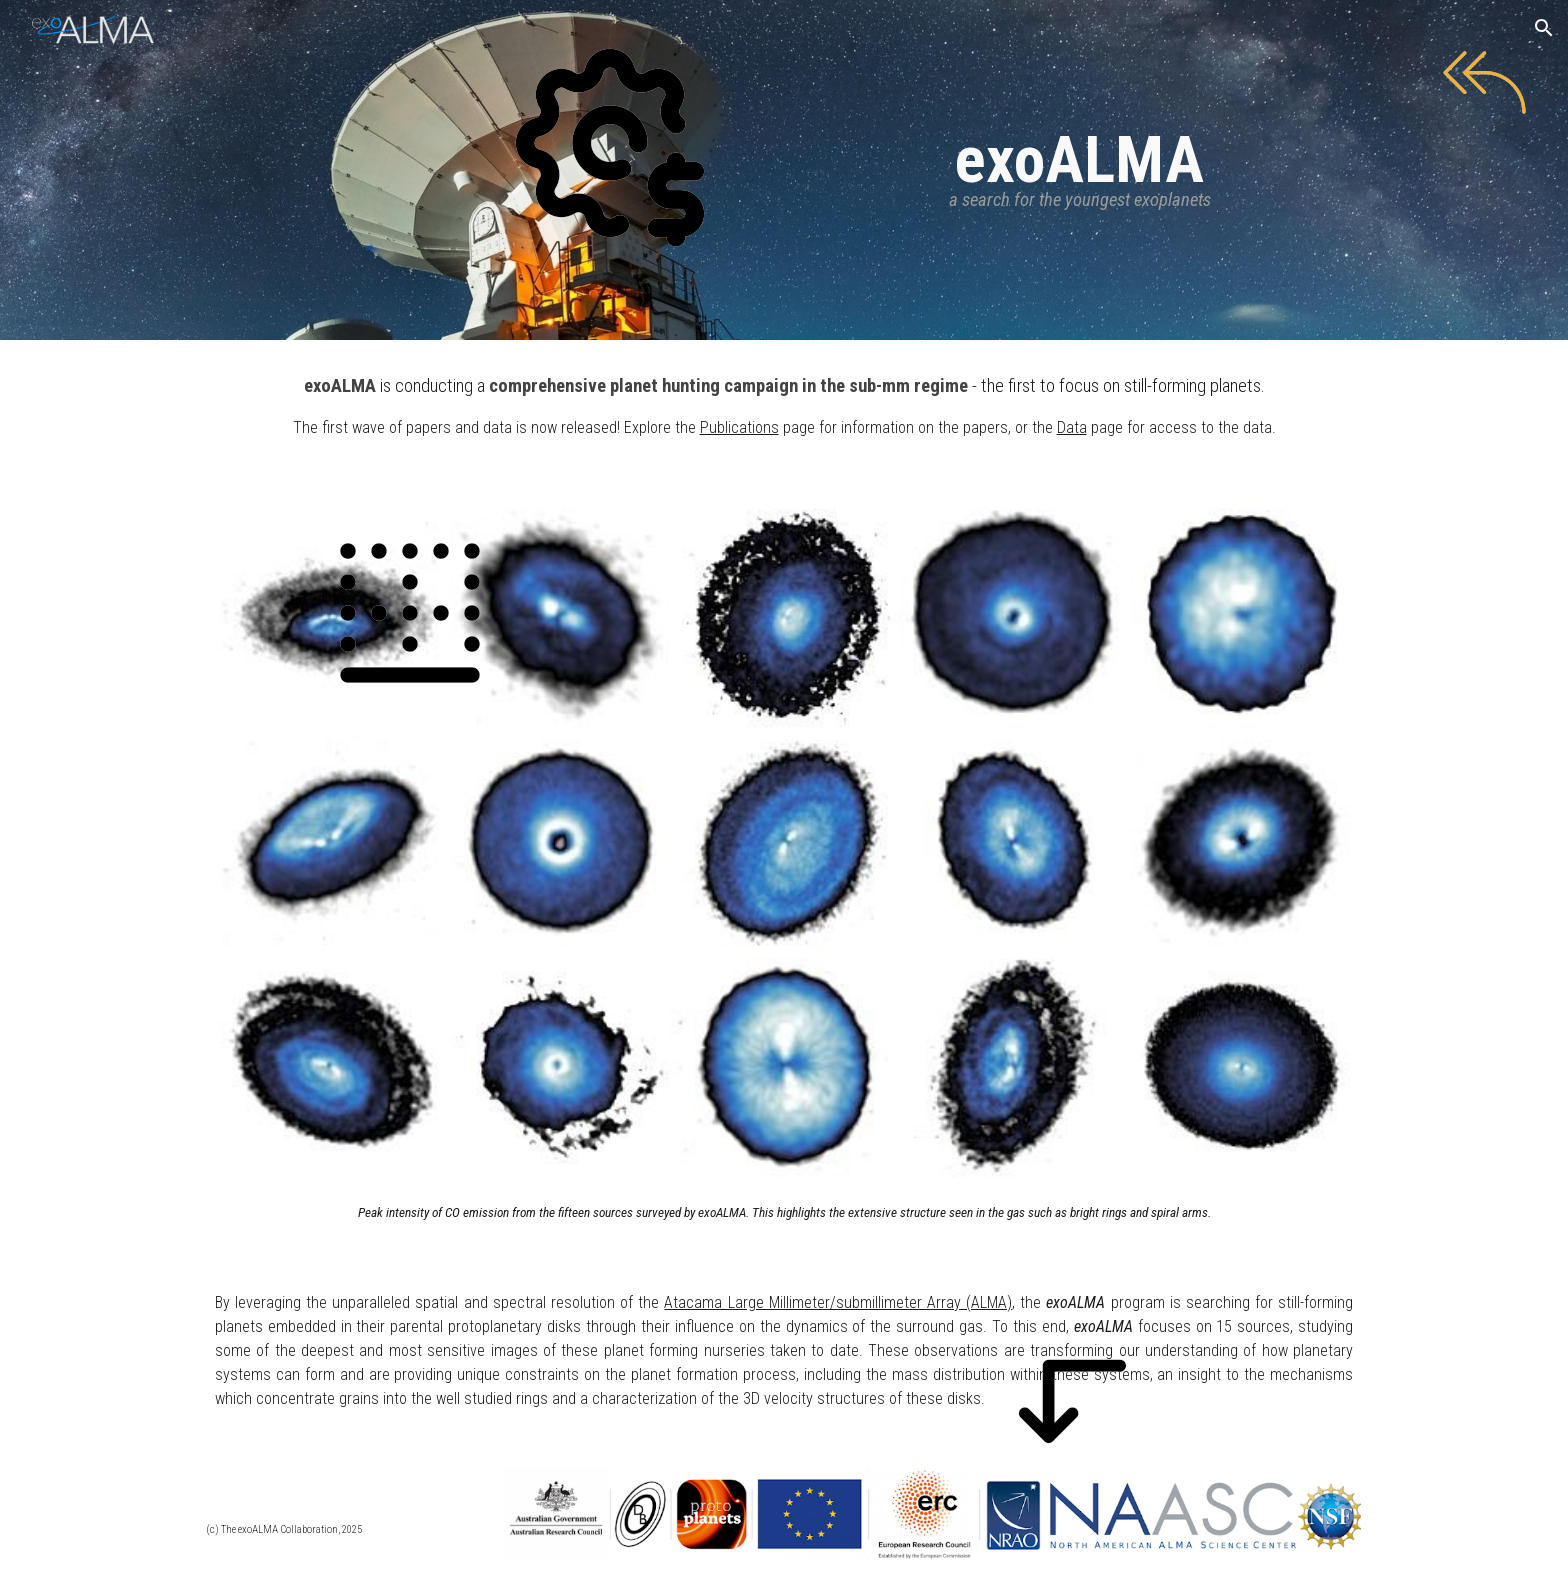 The width and height of the screenshot is (1568, 1586). I want to click on navigate back and down in a menu hierarchy, so click(1068, 1393).